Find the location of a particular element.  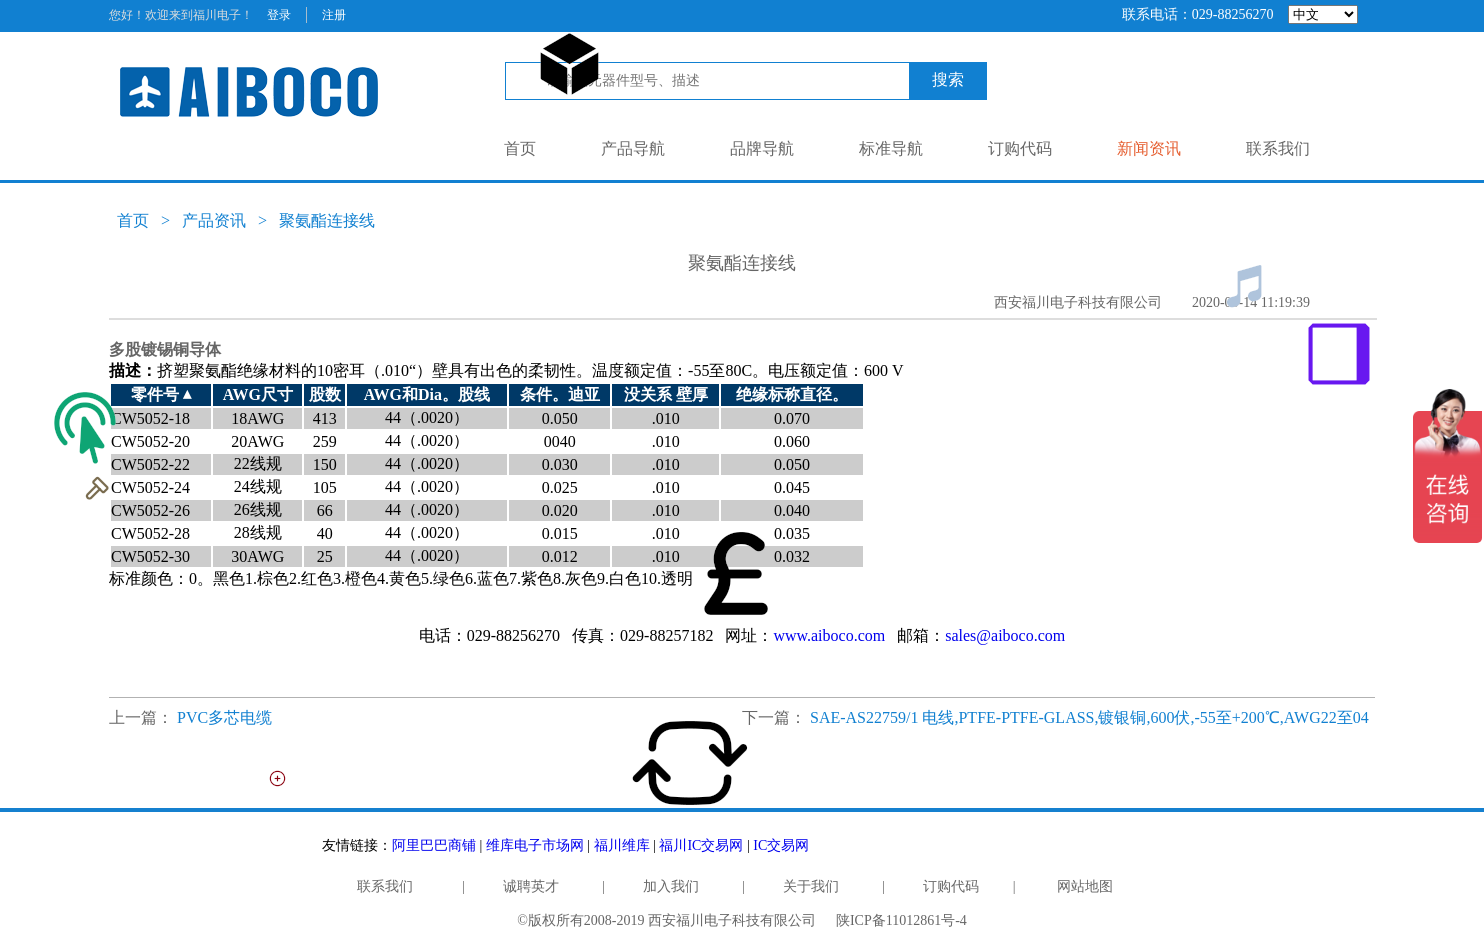

refresh or reload content is located at coordinates (690, 763).